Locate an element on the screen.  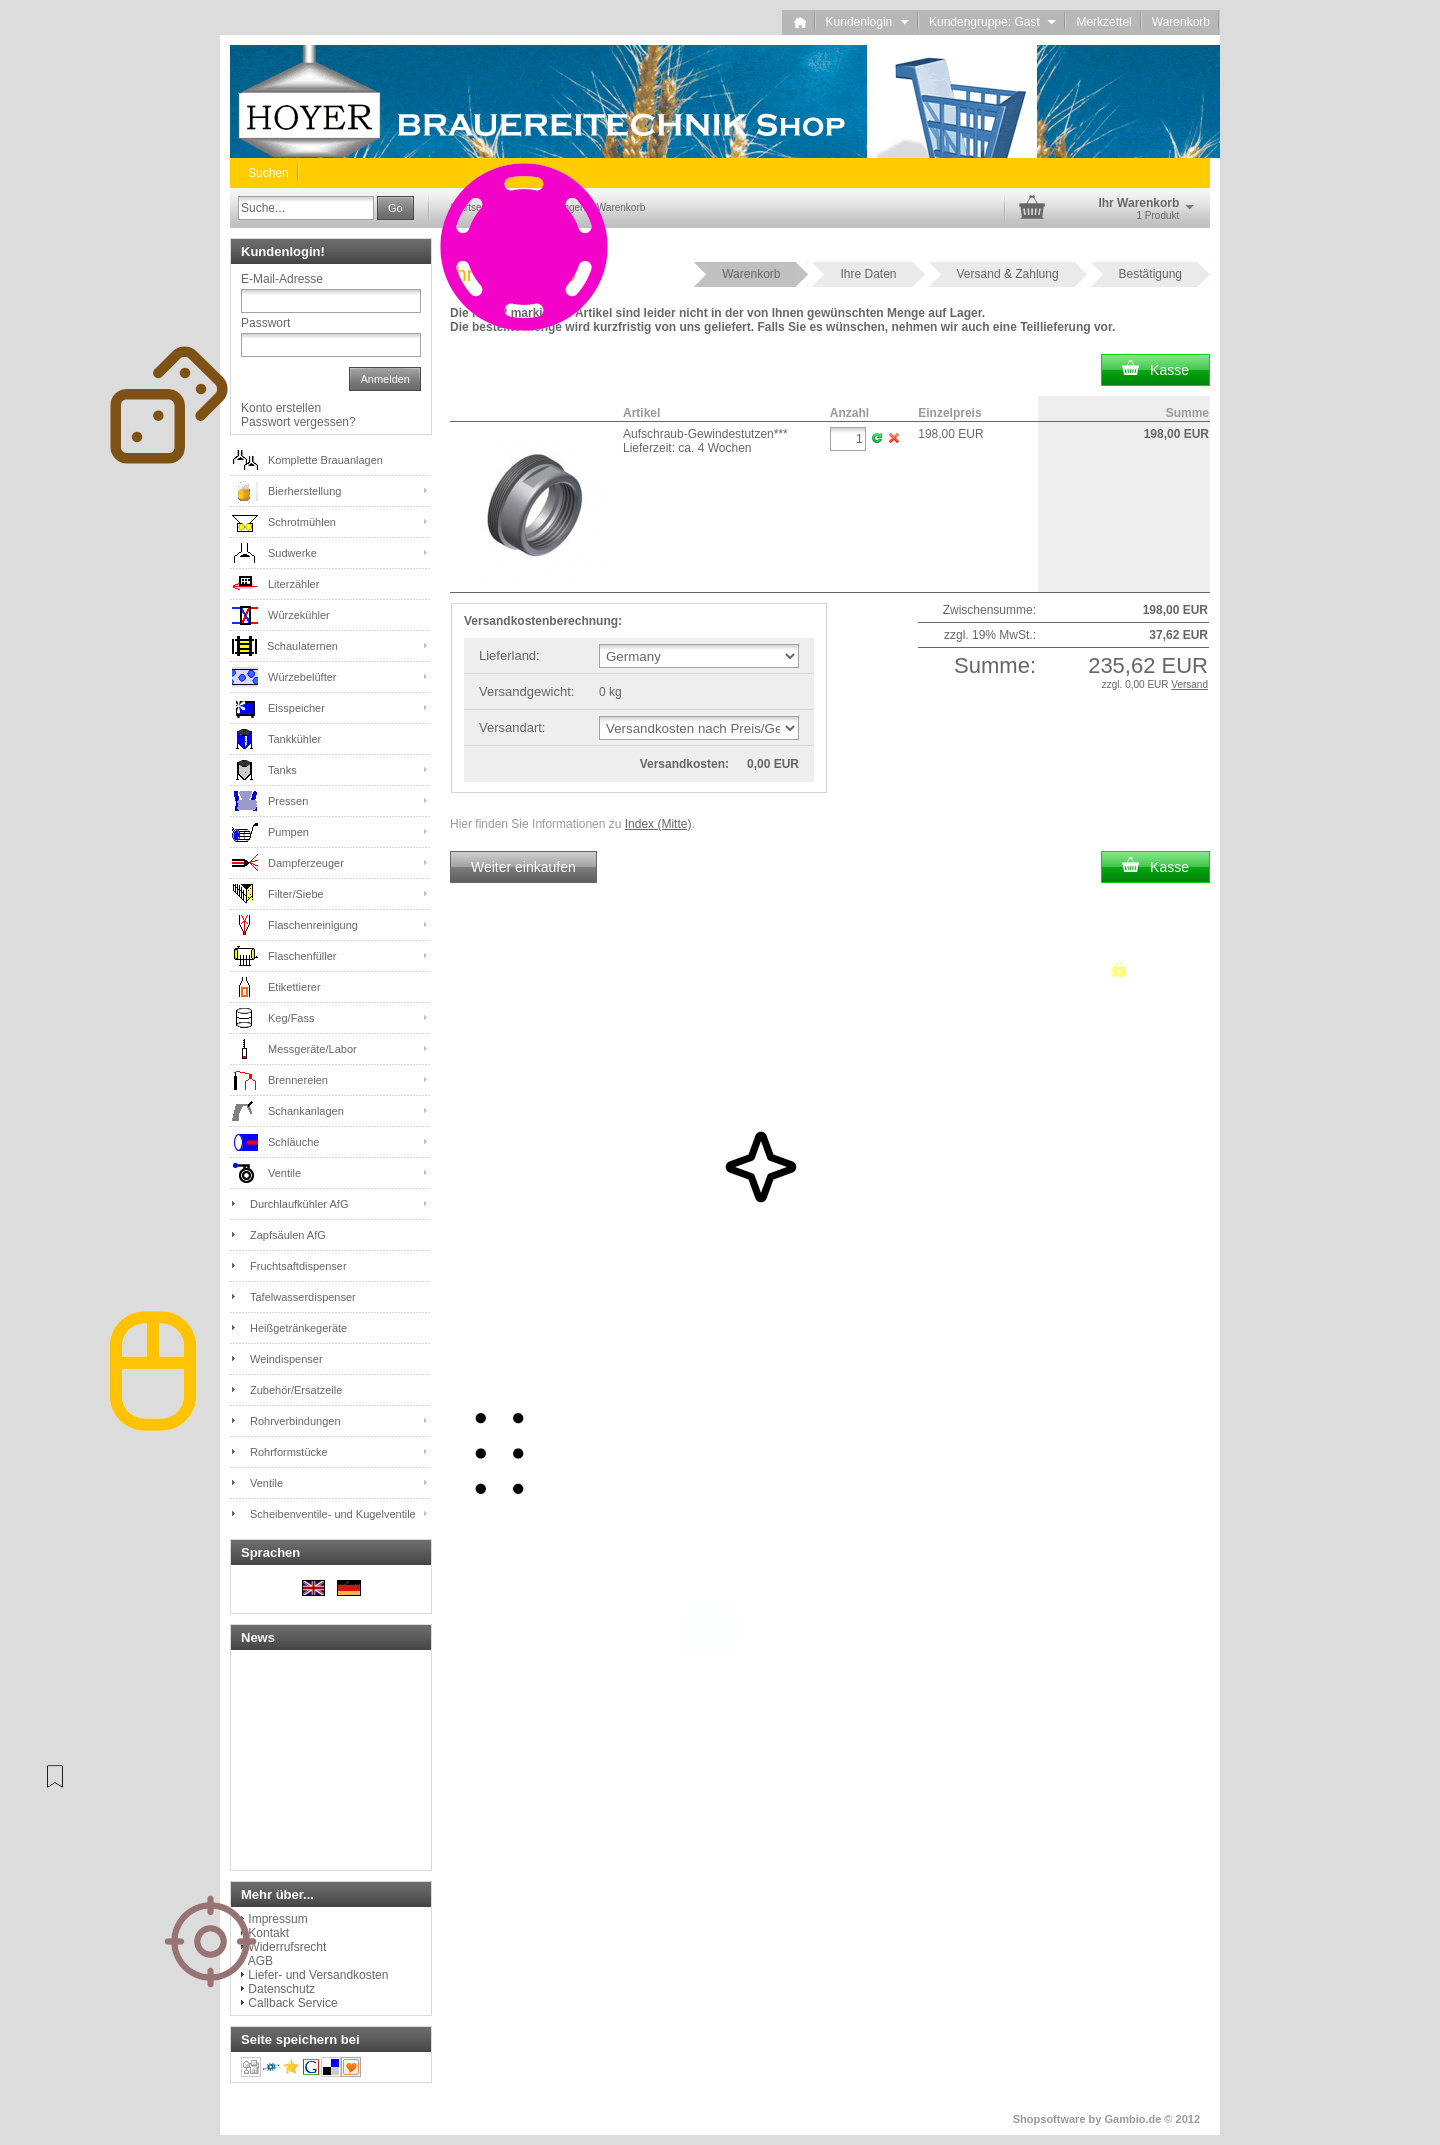
center map on current location is located at coordinates (210, 1941).